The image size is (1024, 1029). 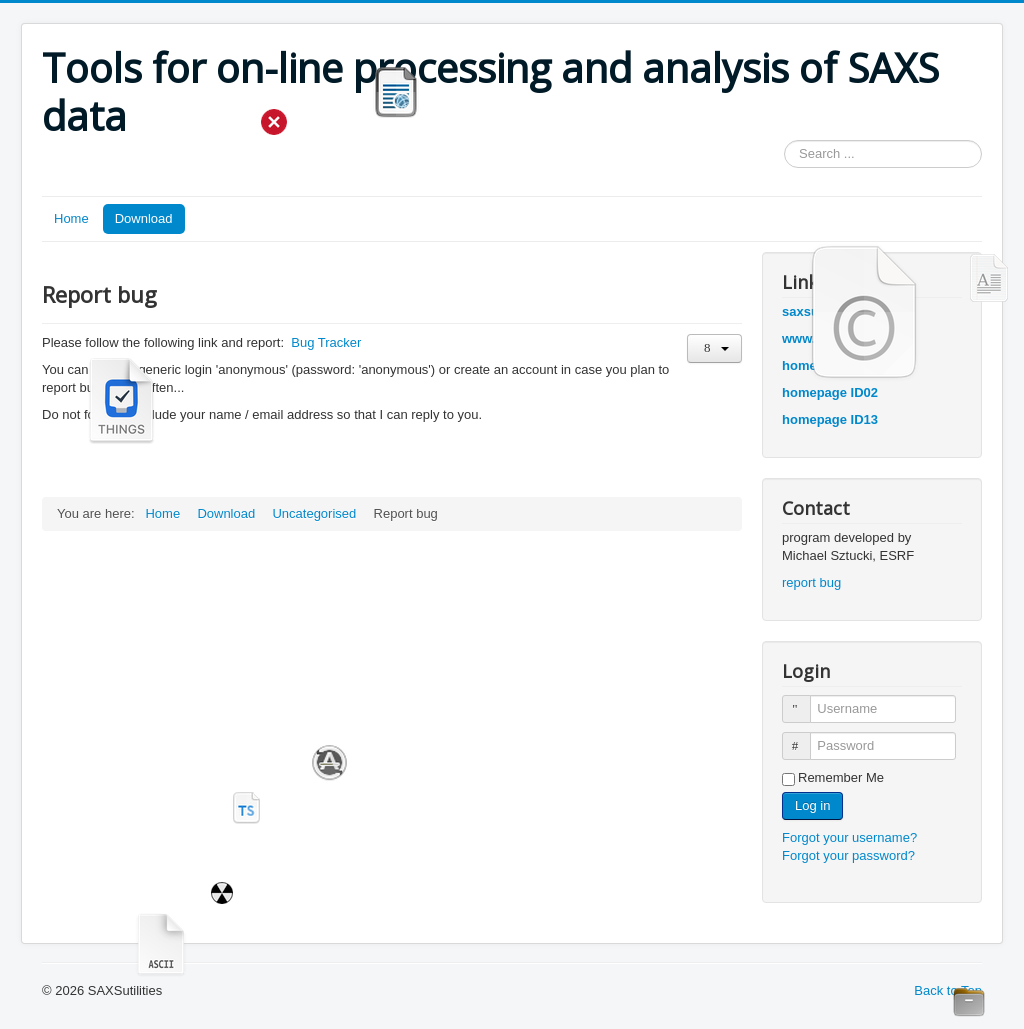 What do you see at coordinates (222, 893) in the screenshot?
I see `access the burn folder to prepare files for disc burning` at bounding box center [222, 893].